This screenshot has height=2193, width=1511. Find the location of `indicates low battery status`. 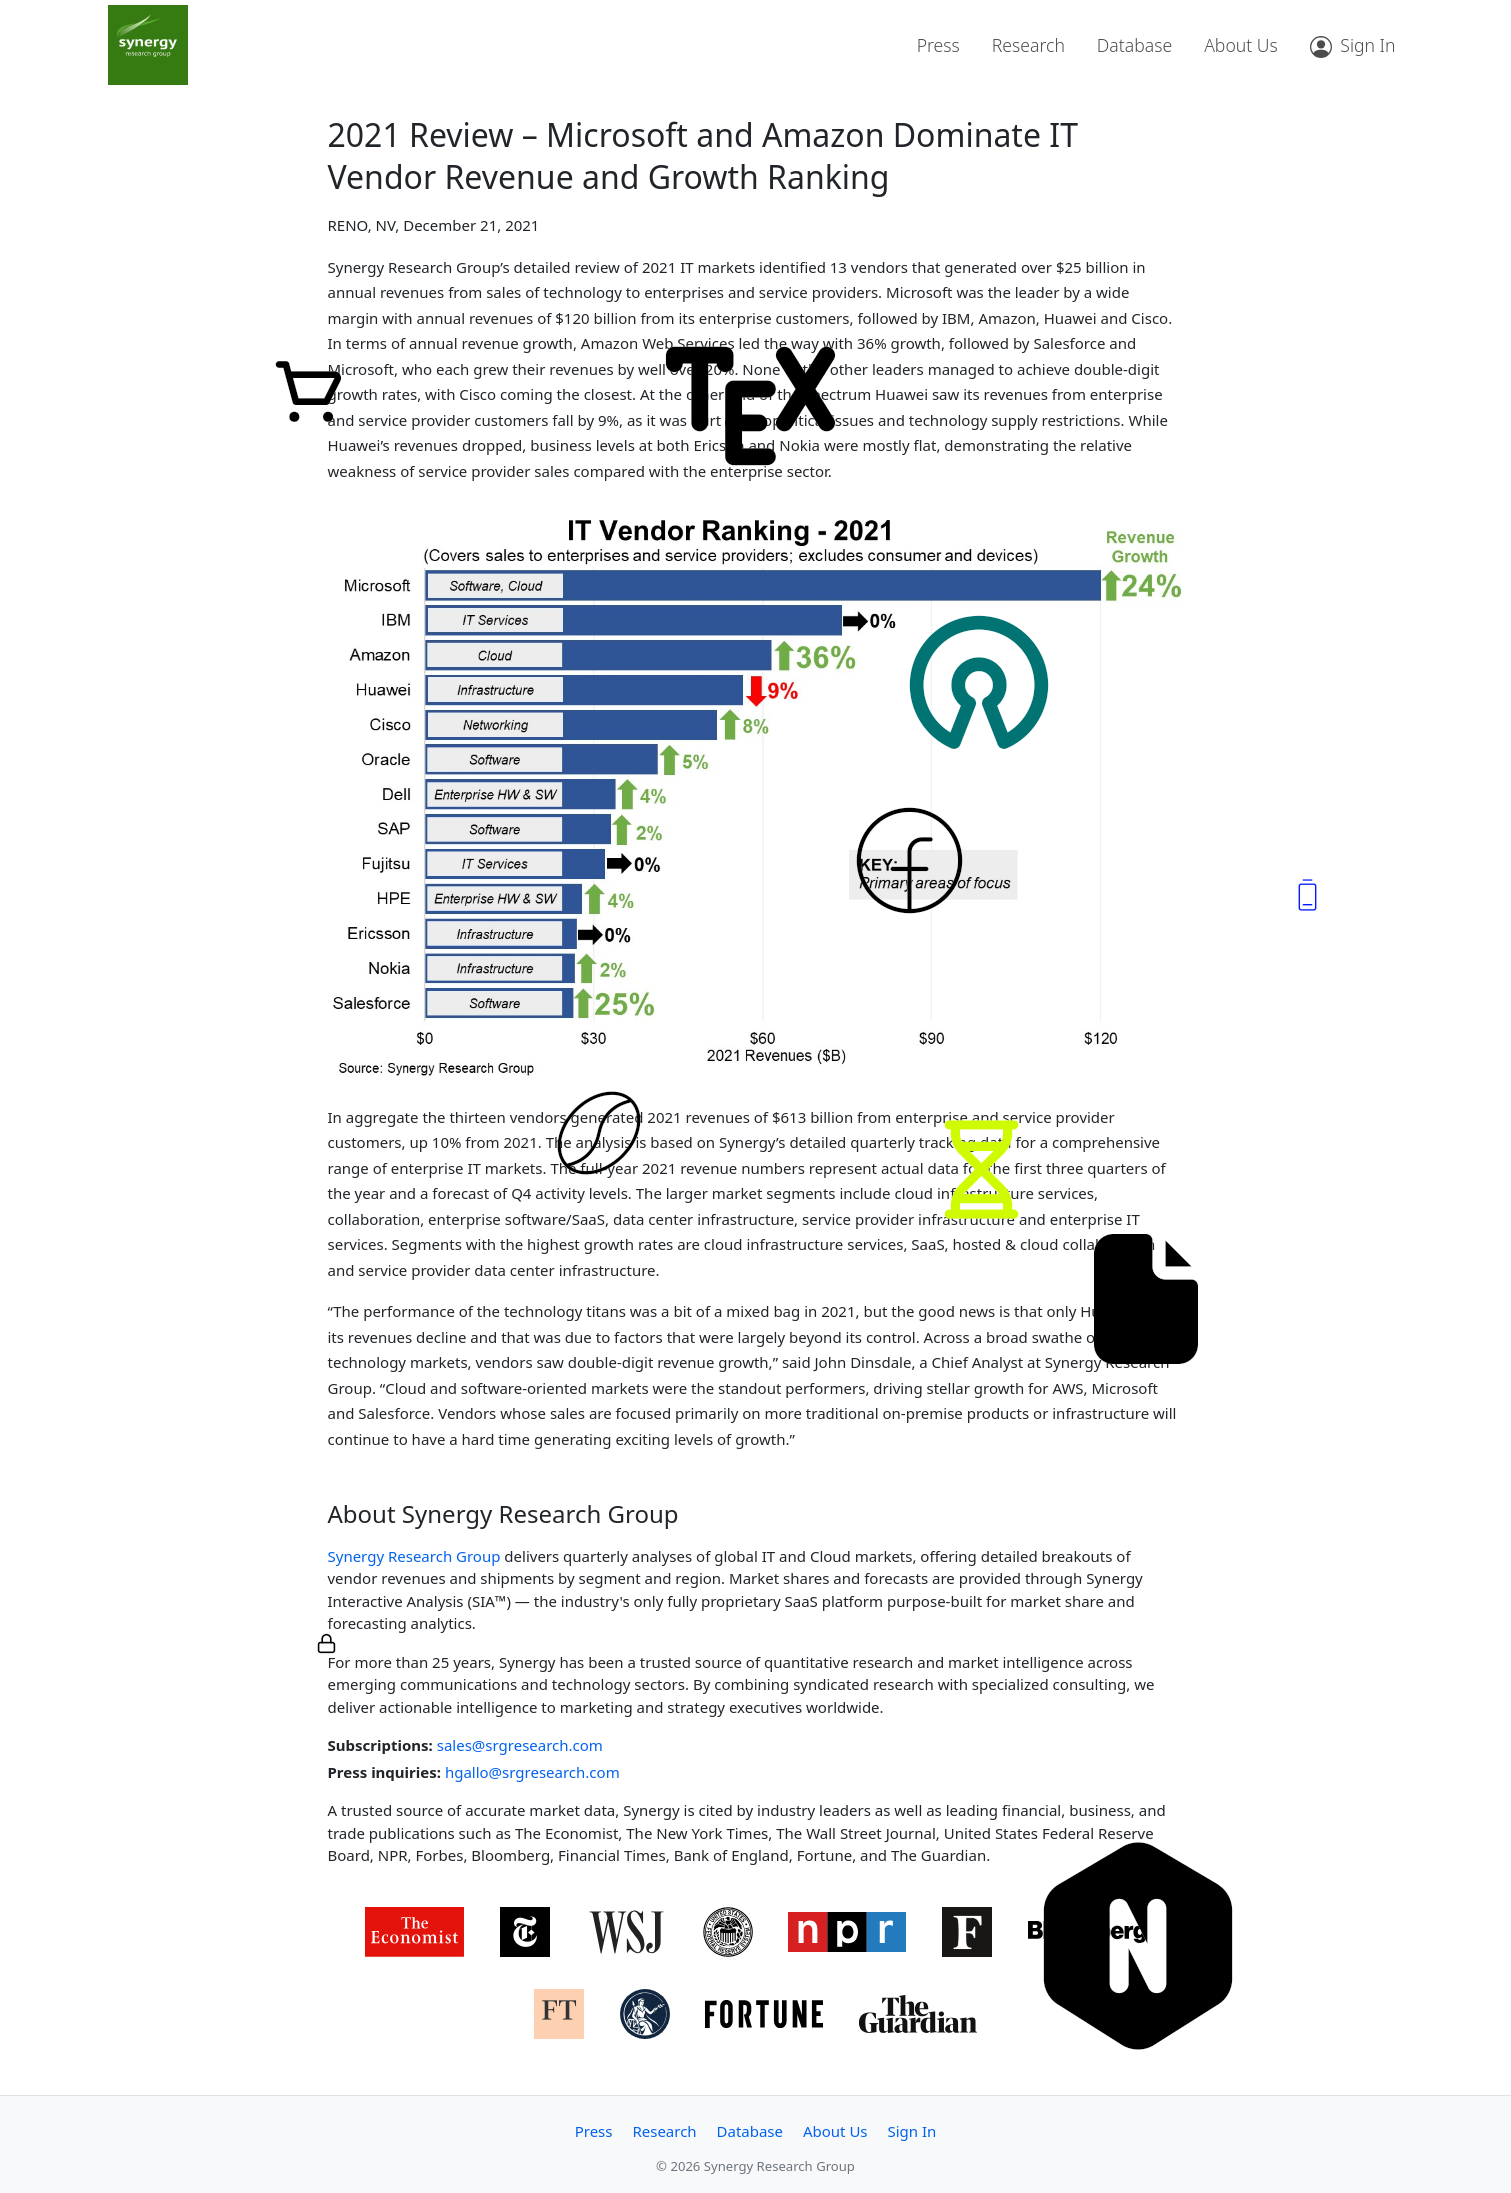

indicates low battery status is located at coordinates (1307, 895).